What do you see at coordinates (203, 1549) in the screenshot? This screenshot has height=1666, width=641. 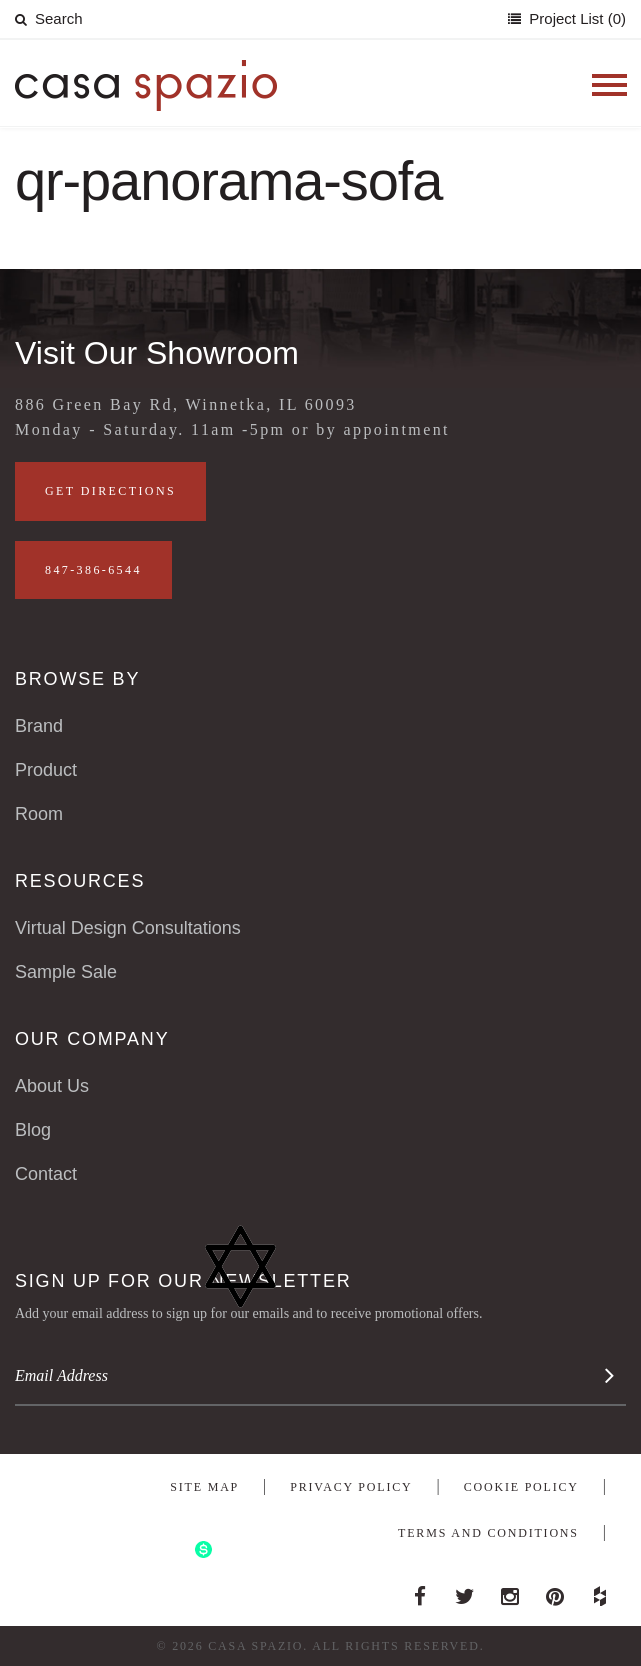 I see `view your account balance` at bounding box center [203, 1549].